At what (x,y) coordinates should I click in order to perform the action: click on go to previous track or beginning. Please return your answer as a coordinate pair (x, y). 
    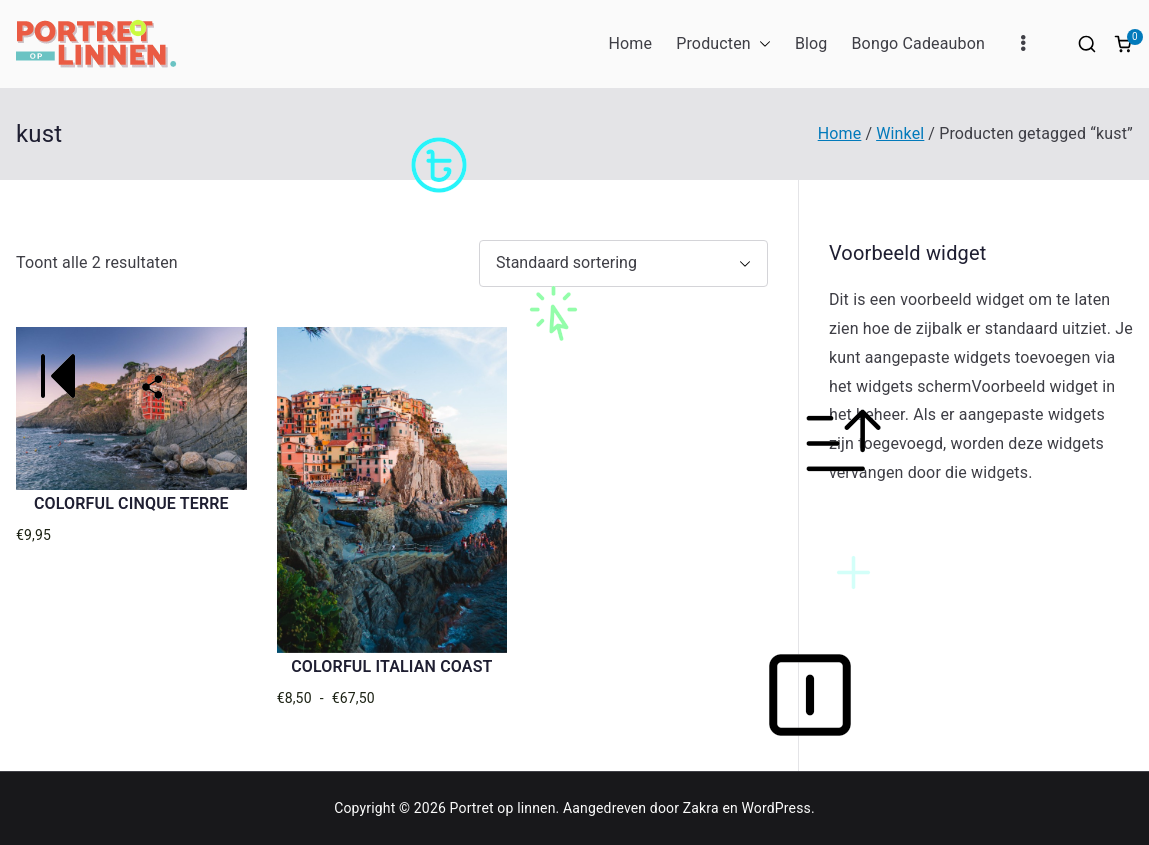
    Looking at the image, I should click on (57, 376).